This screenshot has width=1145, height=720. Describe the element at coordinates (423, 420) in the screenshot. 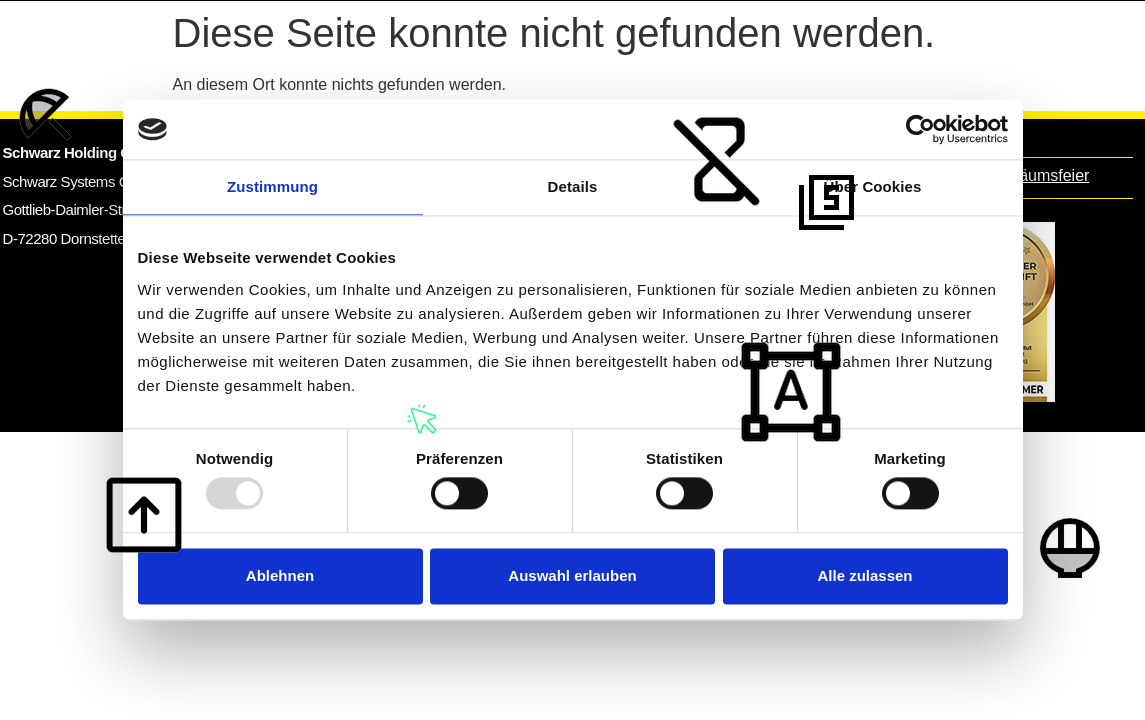

I see `click or tap to interact` at that location.